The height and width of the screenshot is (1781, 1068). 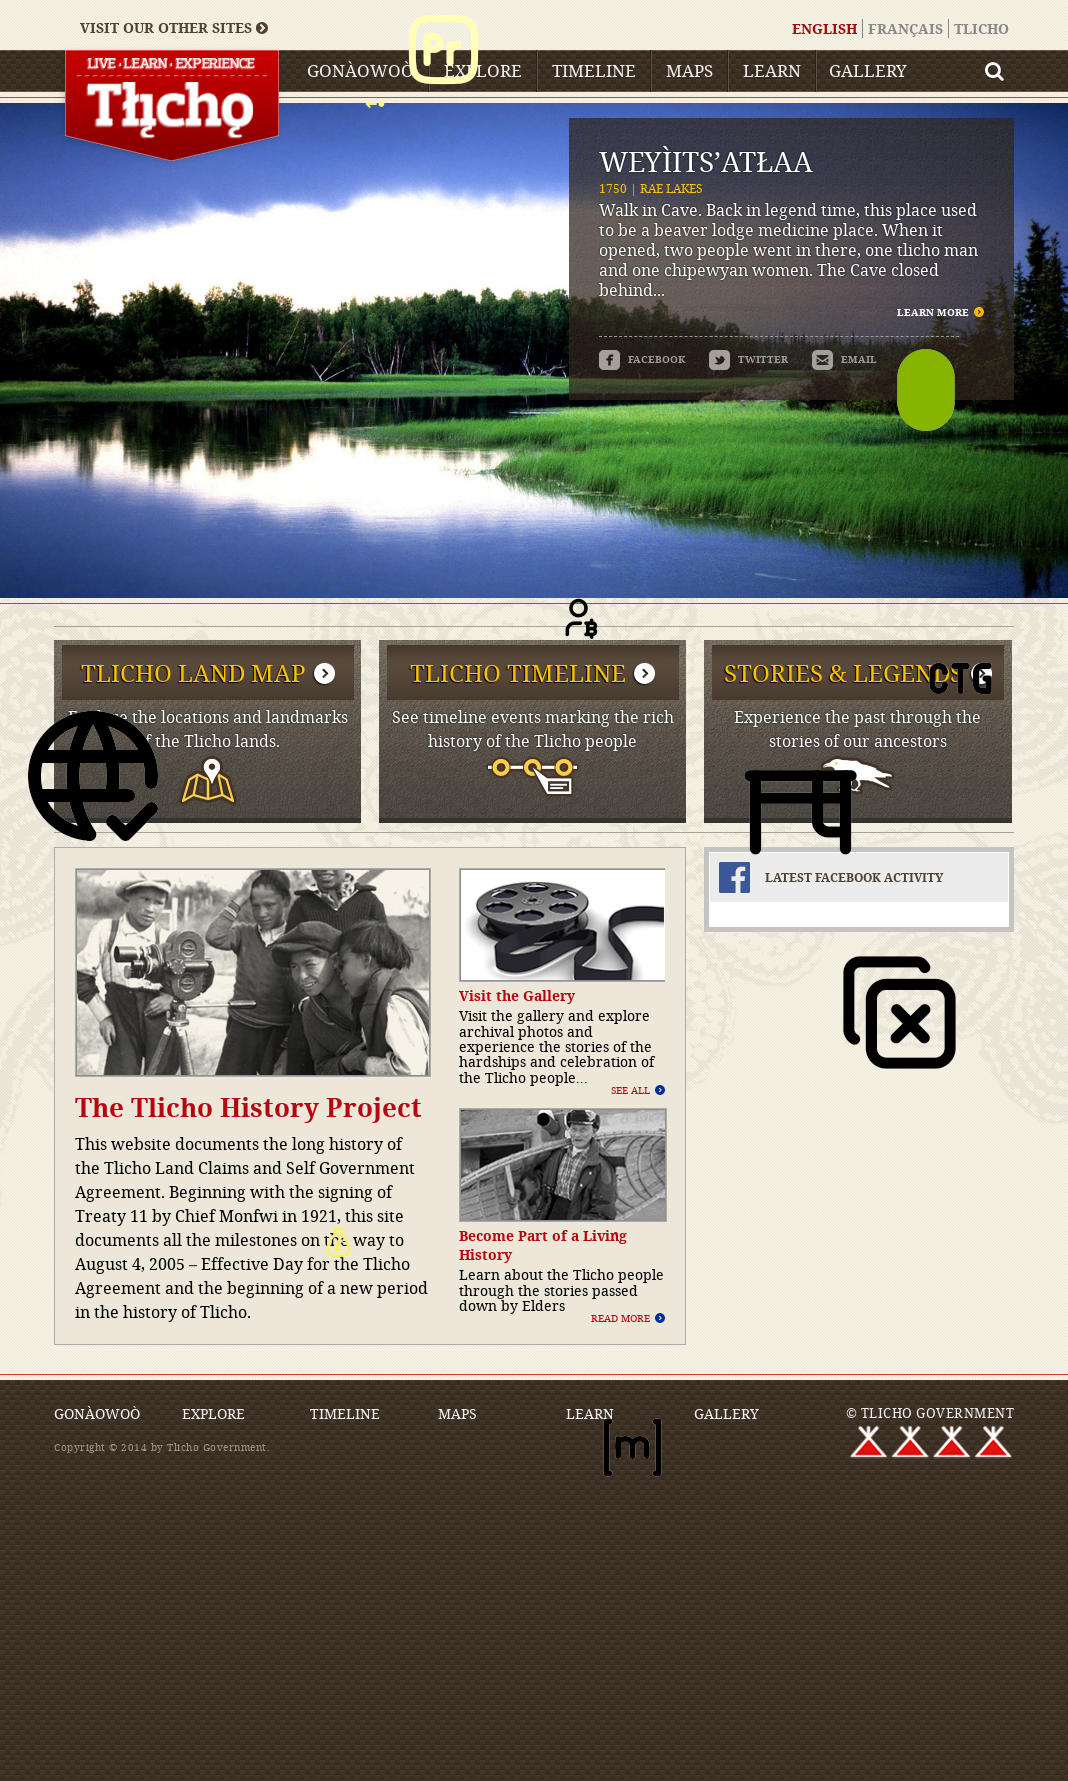 What do you see at coordinates (960, 678) in the screenshot?
I see `cotangent function in a math or calculator app` at bounding box center [960, 678].